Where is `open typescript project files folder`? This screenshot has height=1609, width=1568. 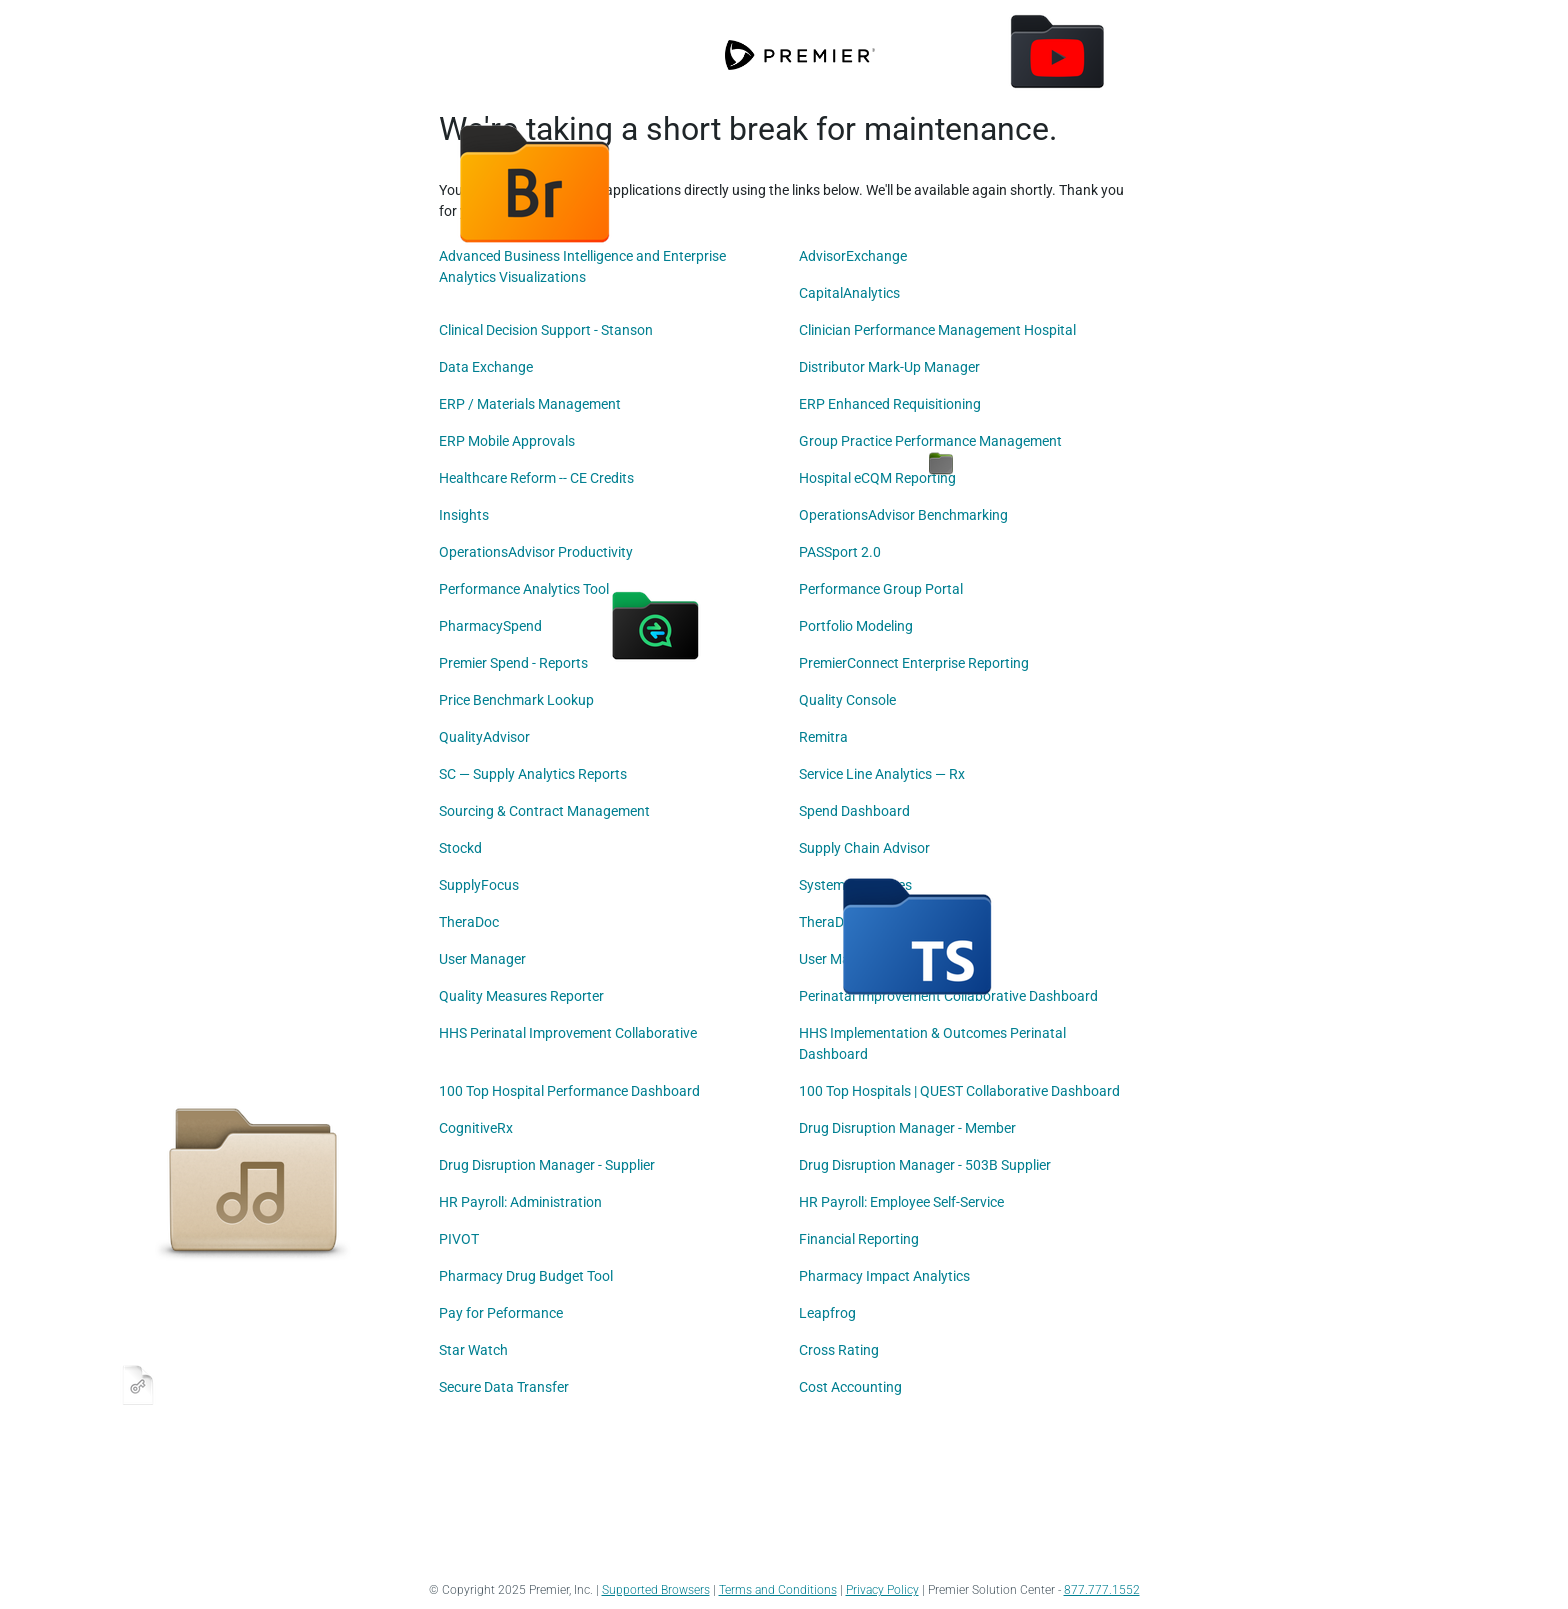
open typescript project files folder is located at coordinates (916, 940).